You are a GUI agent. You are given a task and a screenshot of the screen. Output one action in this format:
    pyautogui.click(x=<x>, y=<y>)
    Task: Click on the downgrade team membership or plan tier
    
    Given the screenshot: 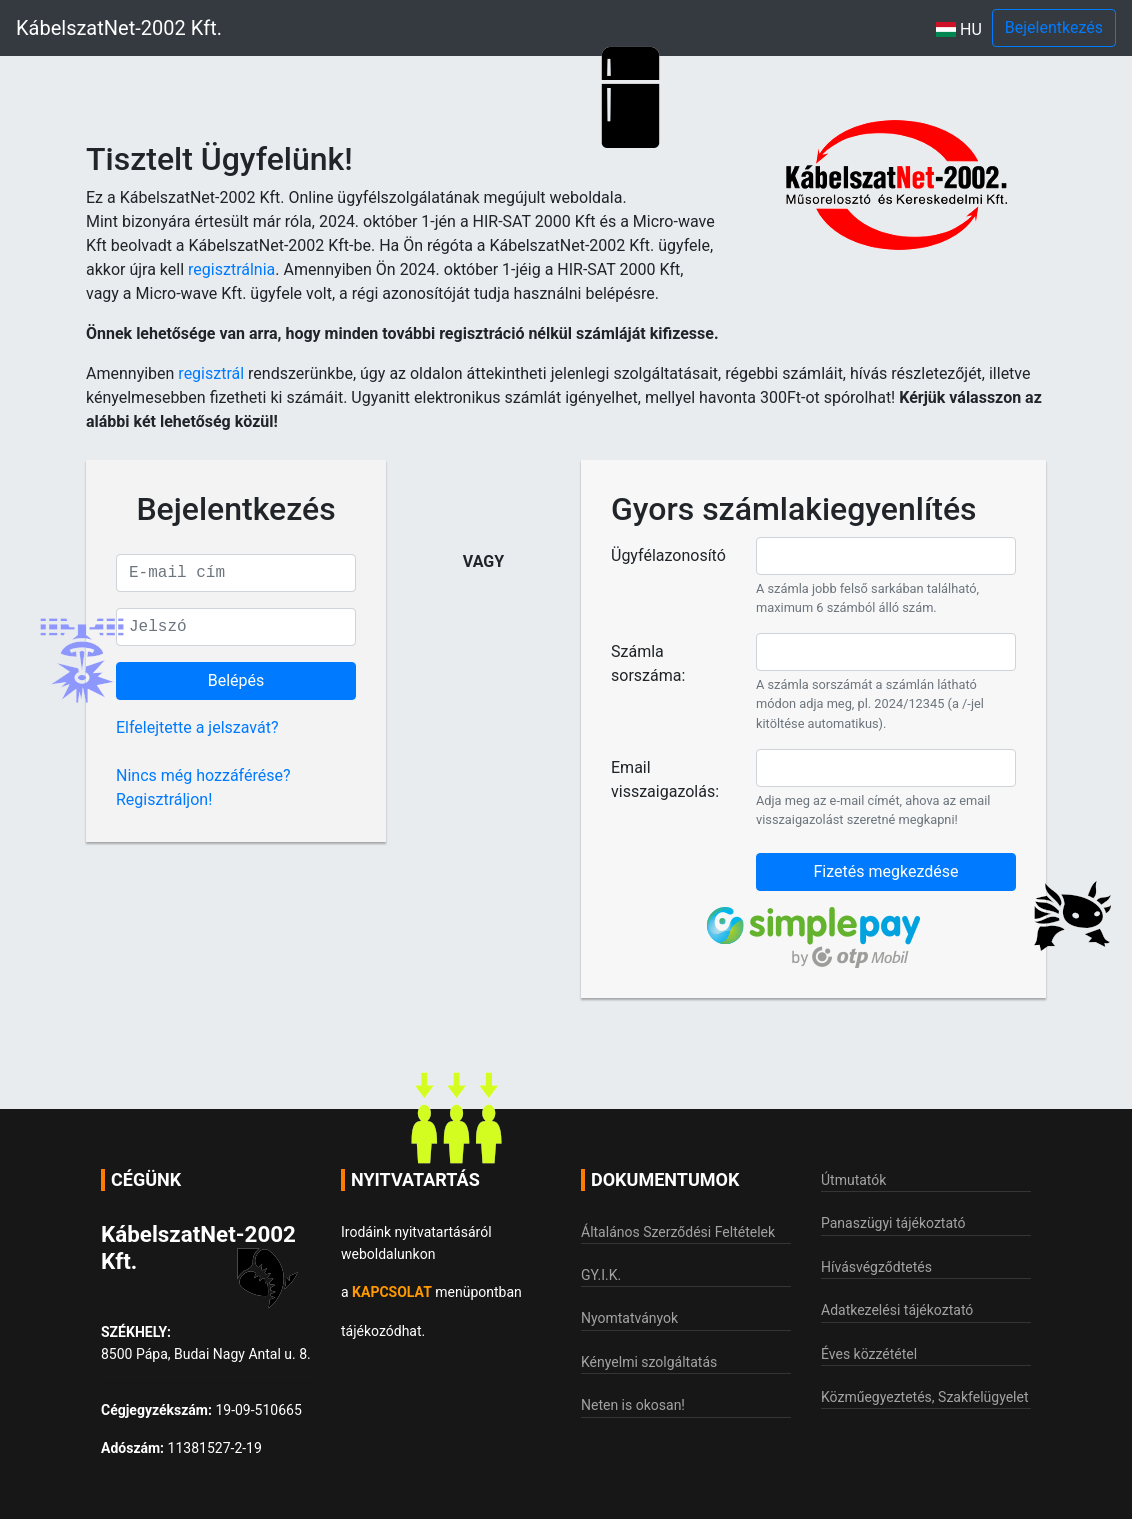 What is the action you would take?
    pyautogui.click(x=456, y=1117)
    